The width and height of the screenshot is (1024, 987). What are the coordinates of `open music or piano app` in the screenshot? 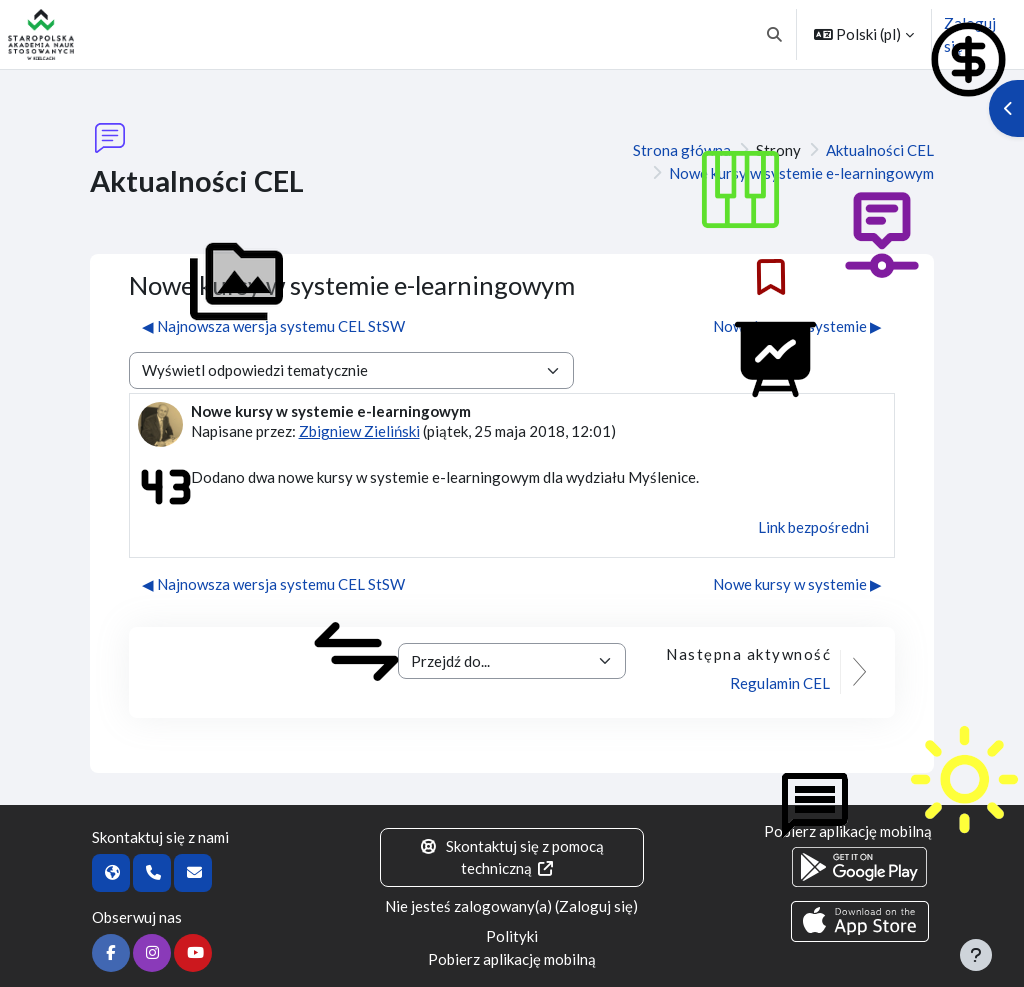 It's located at (740, 189).